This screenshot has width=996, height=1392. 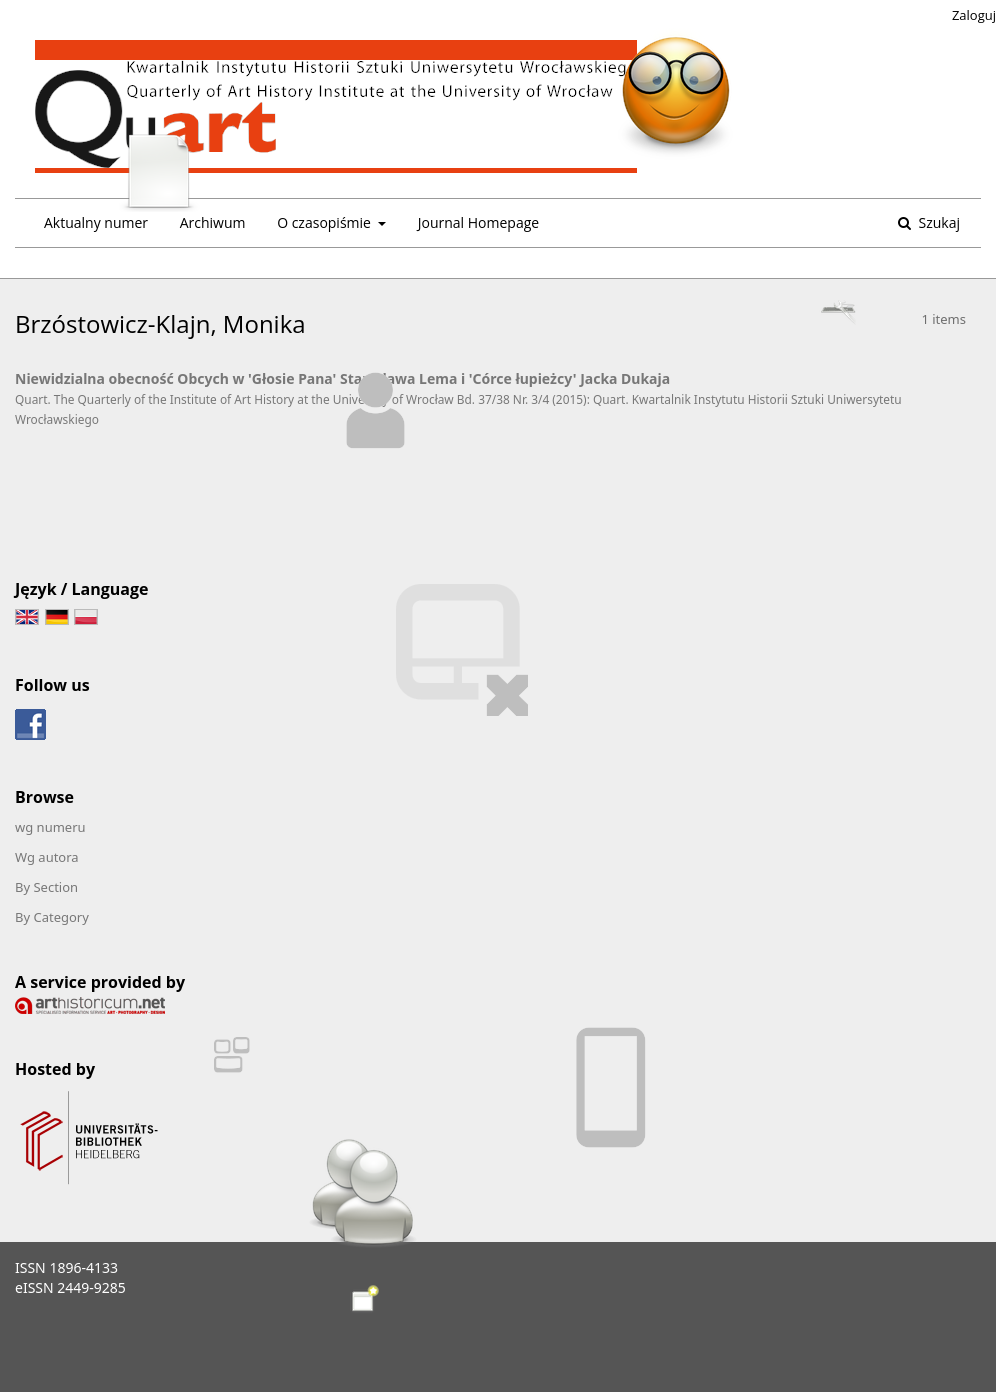 I want to click on indicates a nerdy or studious status, so click(x=676, y=95).